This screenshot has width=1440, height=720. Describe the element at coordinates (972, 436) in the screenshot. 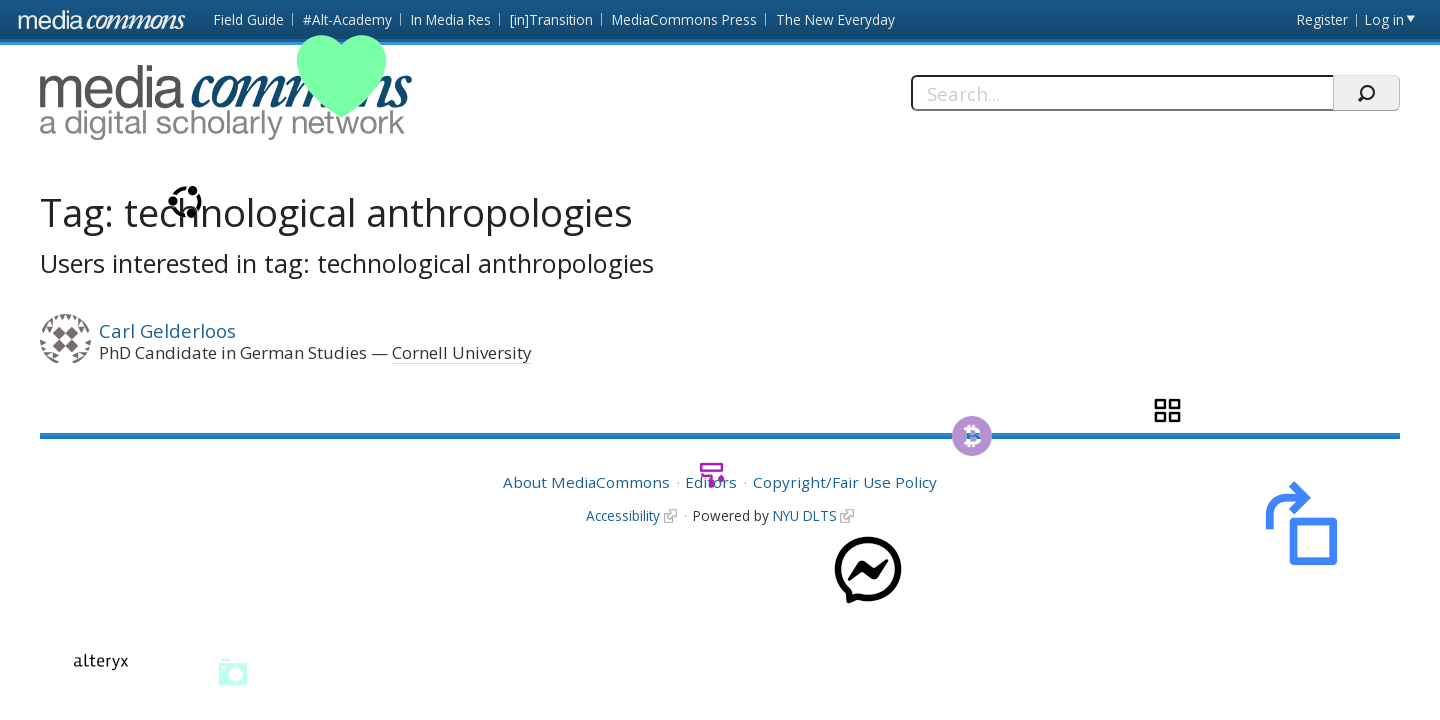

I see `bitcoin sv cryptocurrency logo` at that location.